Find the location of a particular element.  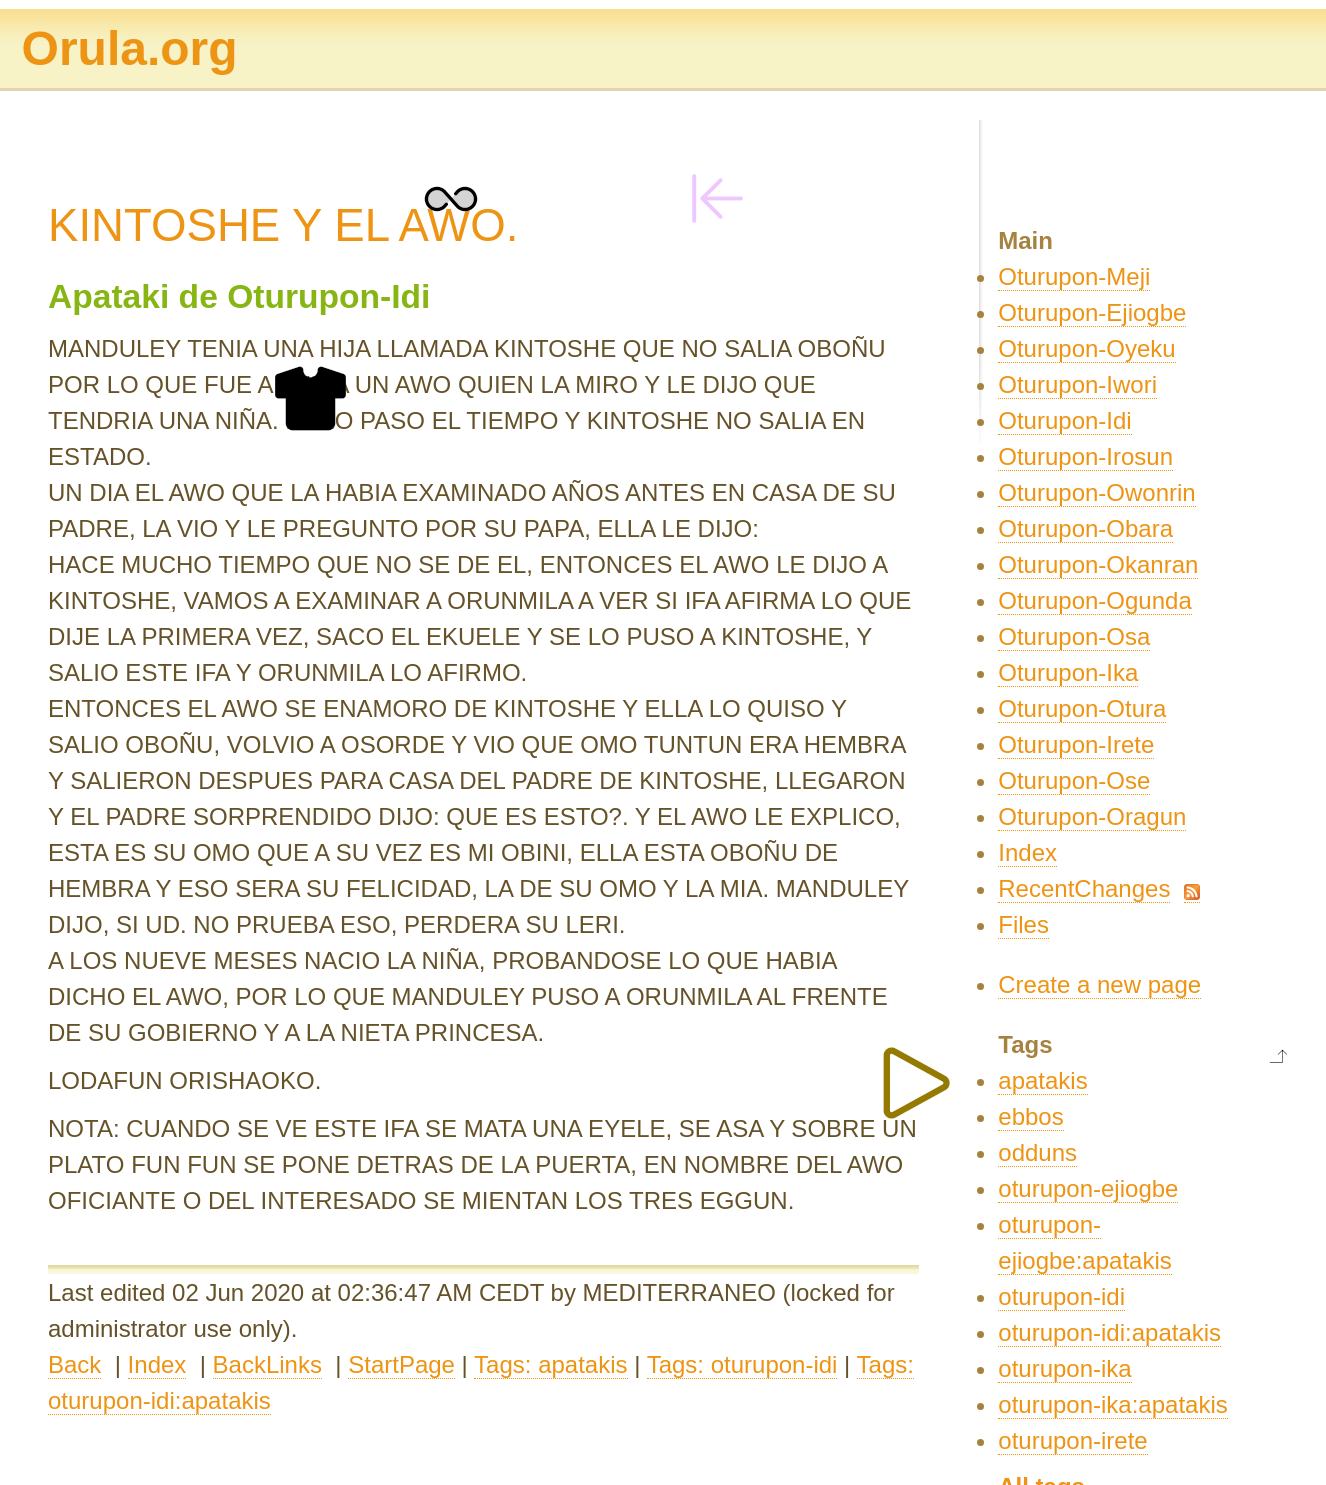

indicates unlimited or infinite content is located at coordinates (451, 199).